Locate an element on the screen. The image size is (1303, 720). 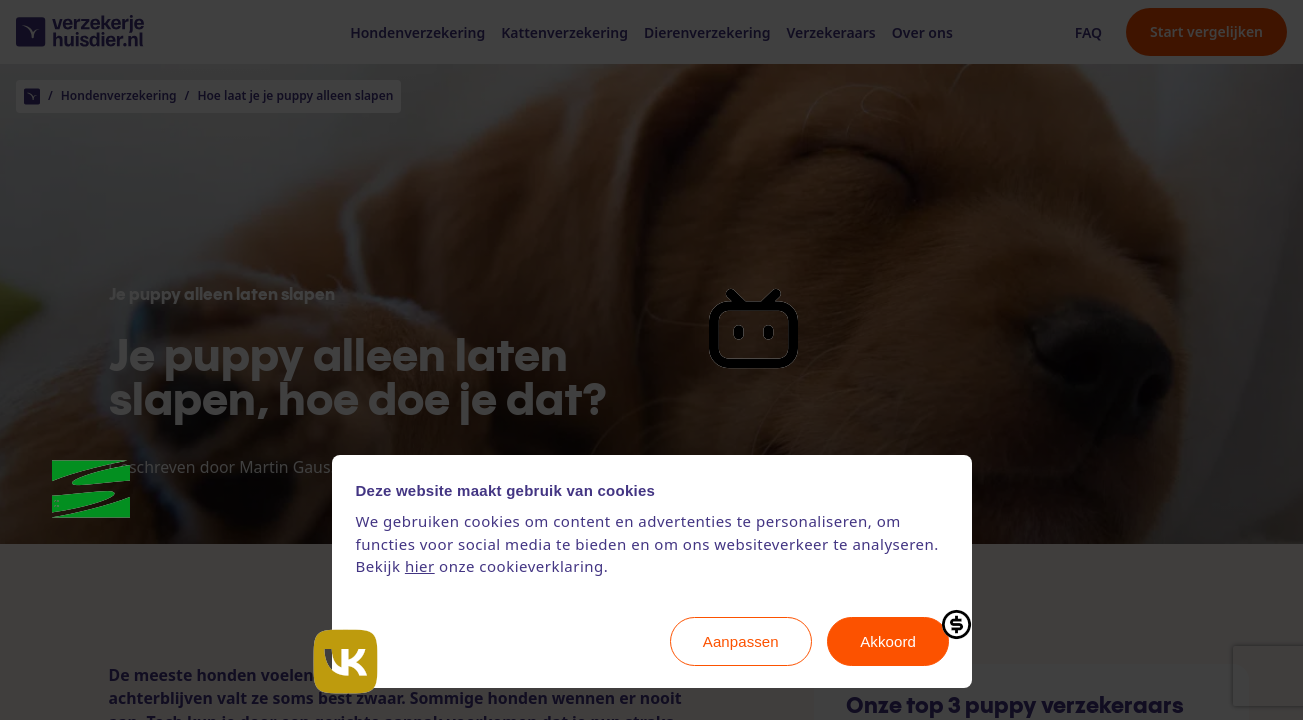
open VK social network app is located at coordinates (345, 661).